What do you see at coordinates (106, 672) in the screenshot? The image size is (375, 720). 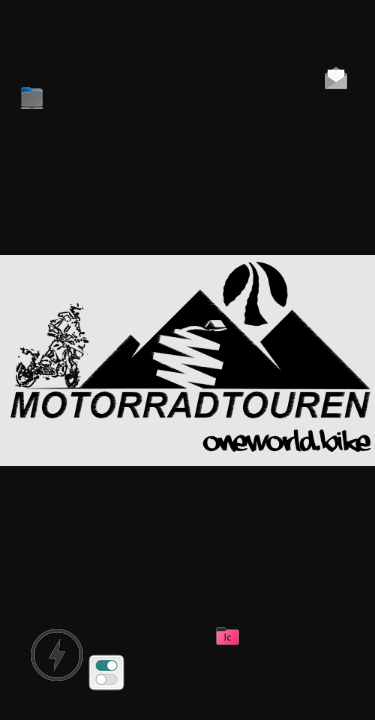 I see `open gnome tweaks to customize system settings` at bounding box center [106, 672].